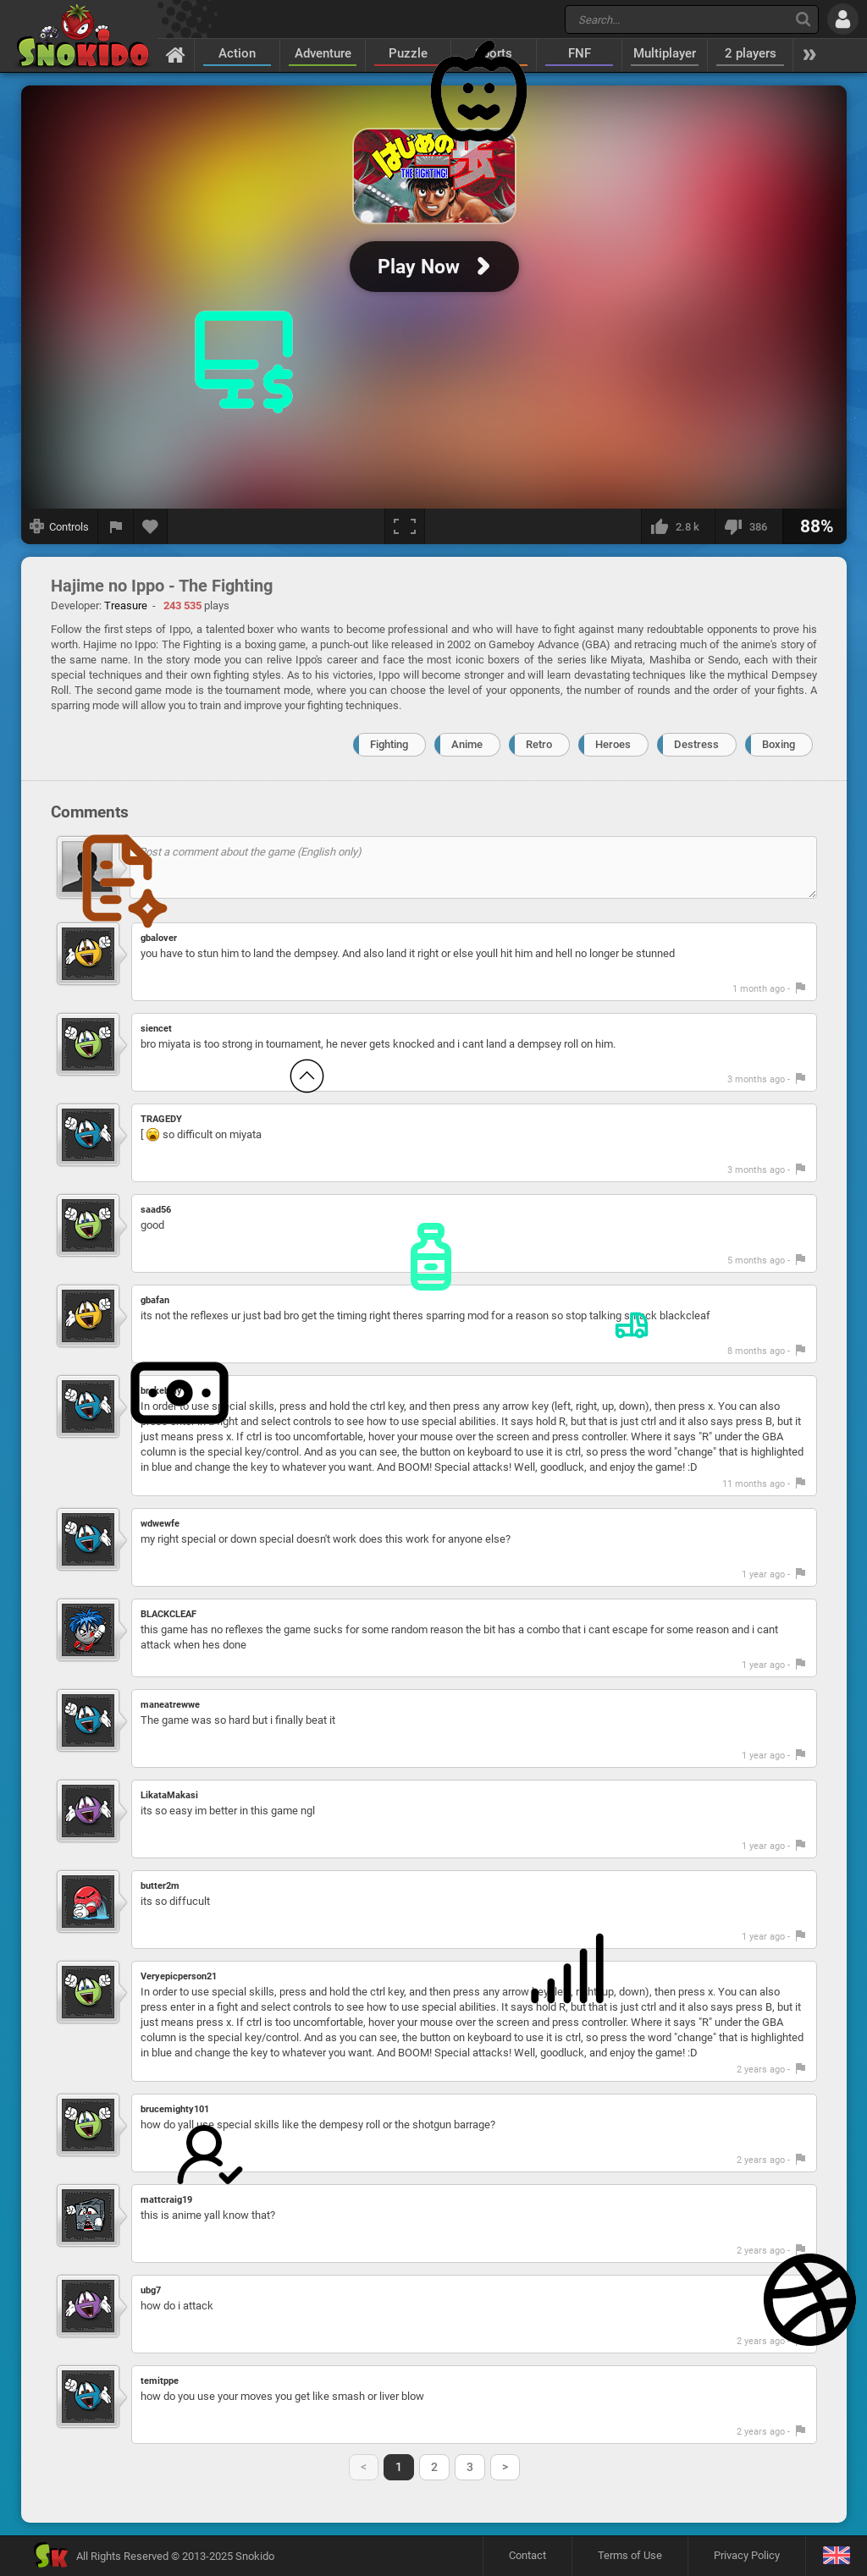 The width and height of the screenshot is (867, 2576). Describe the element at coordinates (179, 1393) in the screenshot. I see `view payment or cash options` at that location.